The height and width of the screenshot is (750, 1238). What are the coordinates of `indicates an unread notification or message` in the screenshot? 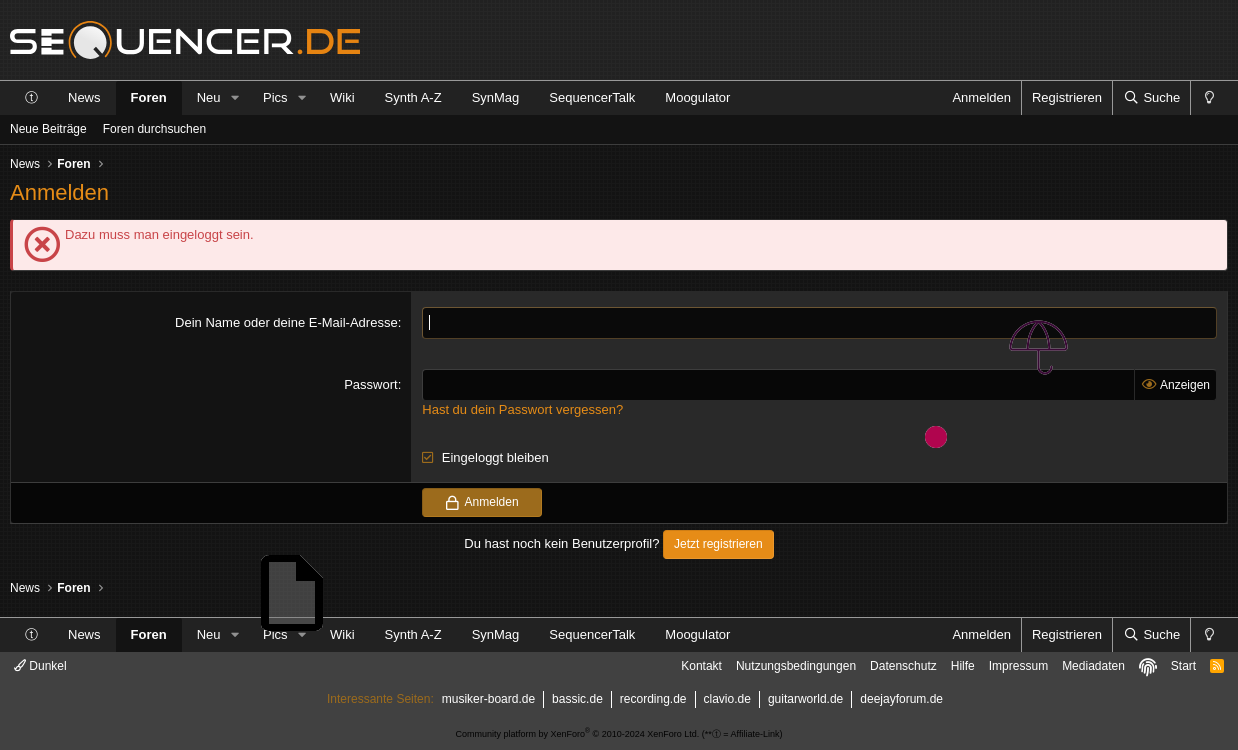 It's located at (936, 437).